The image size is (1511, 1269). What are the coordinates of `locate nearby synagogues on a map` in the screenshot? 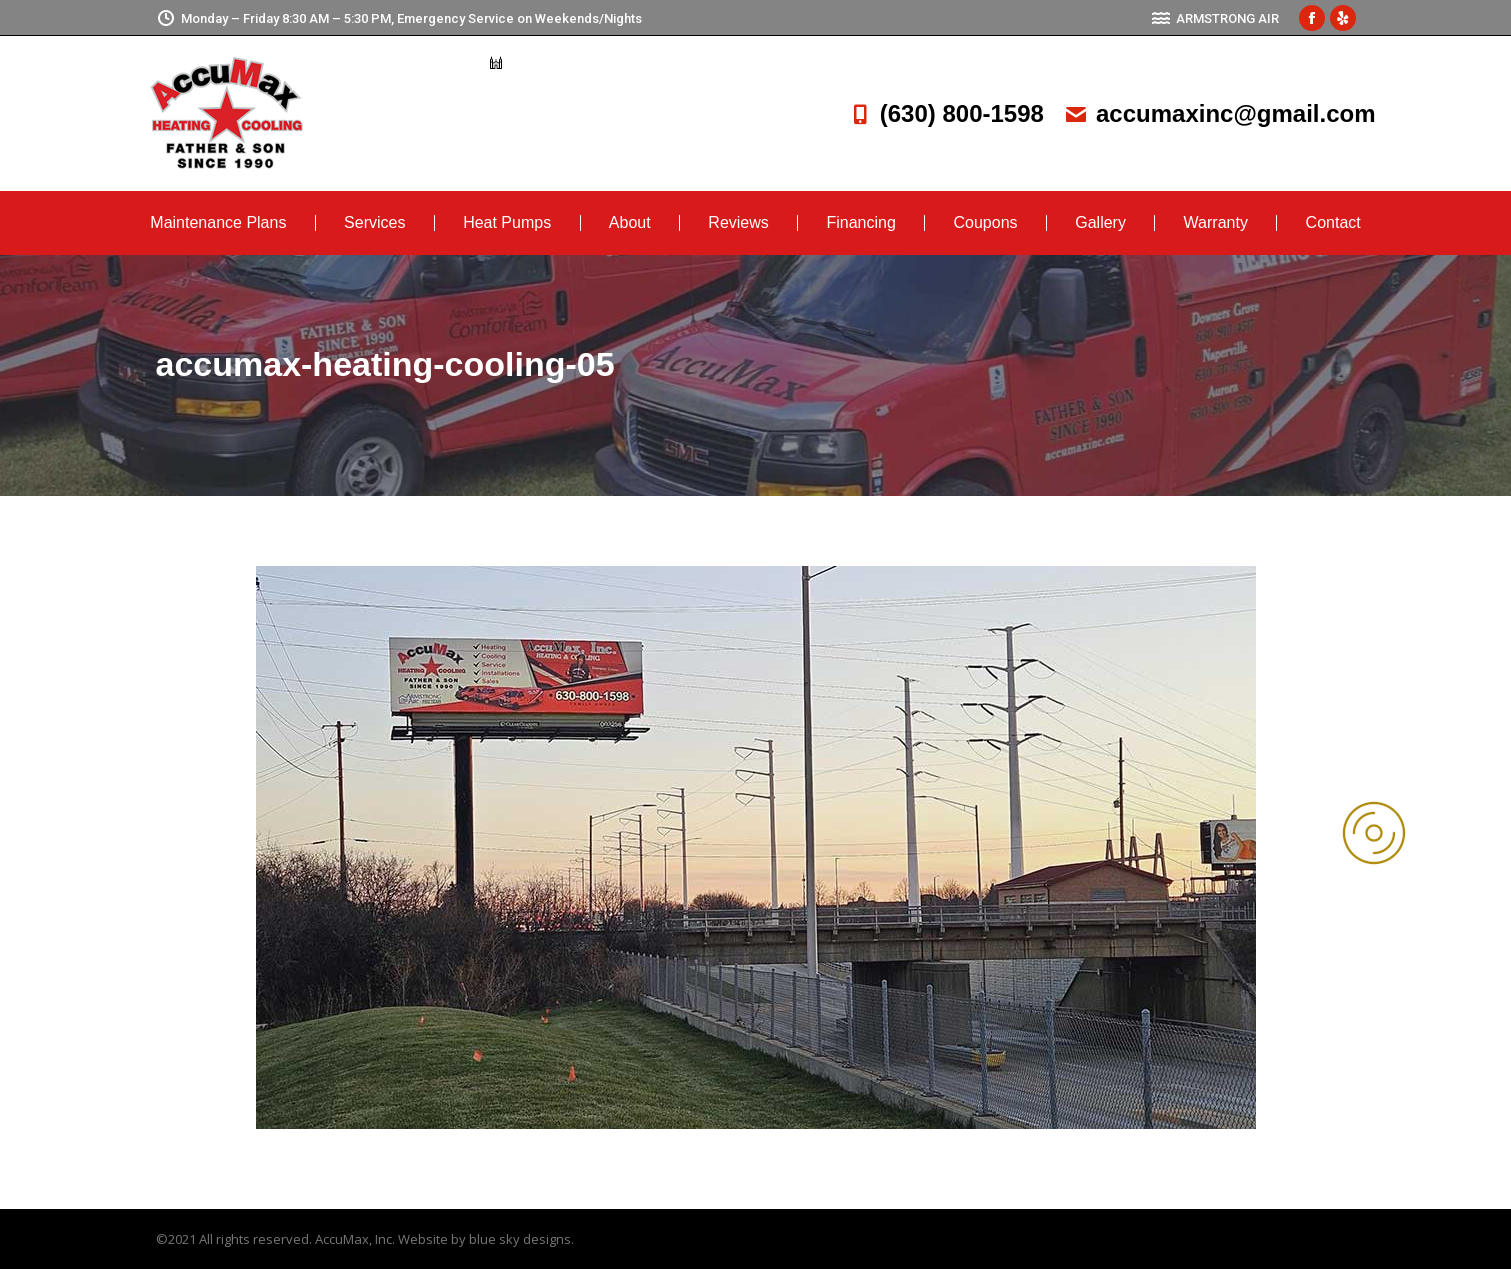 It's located at (496, 63).